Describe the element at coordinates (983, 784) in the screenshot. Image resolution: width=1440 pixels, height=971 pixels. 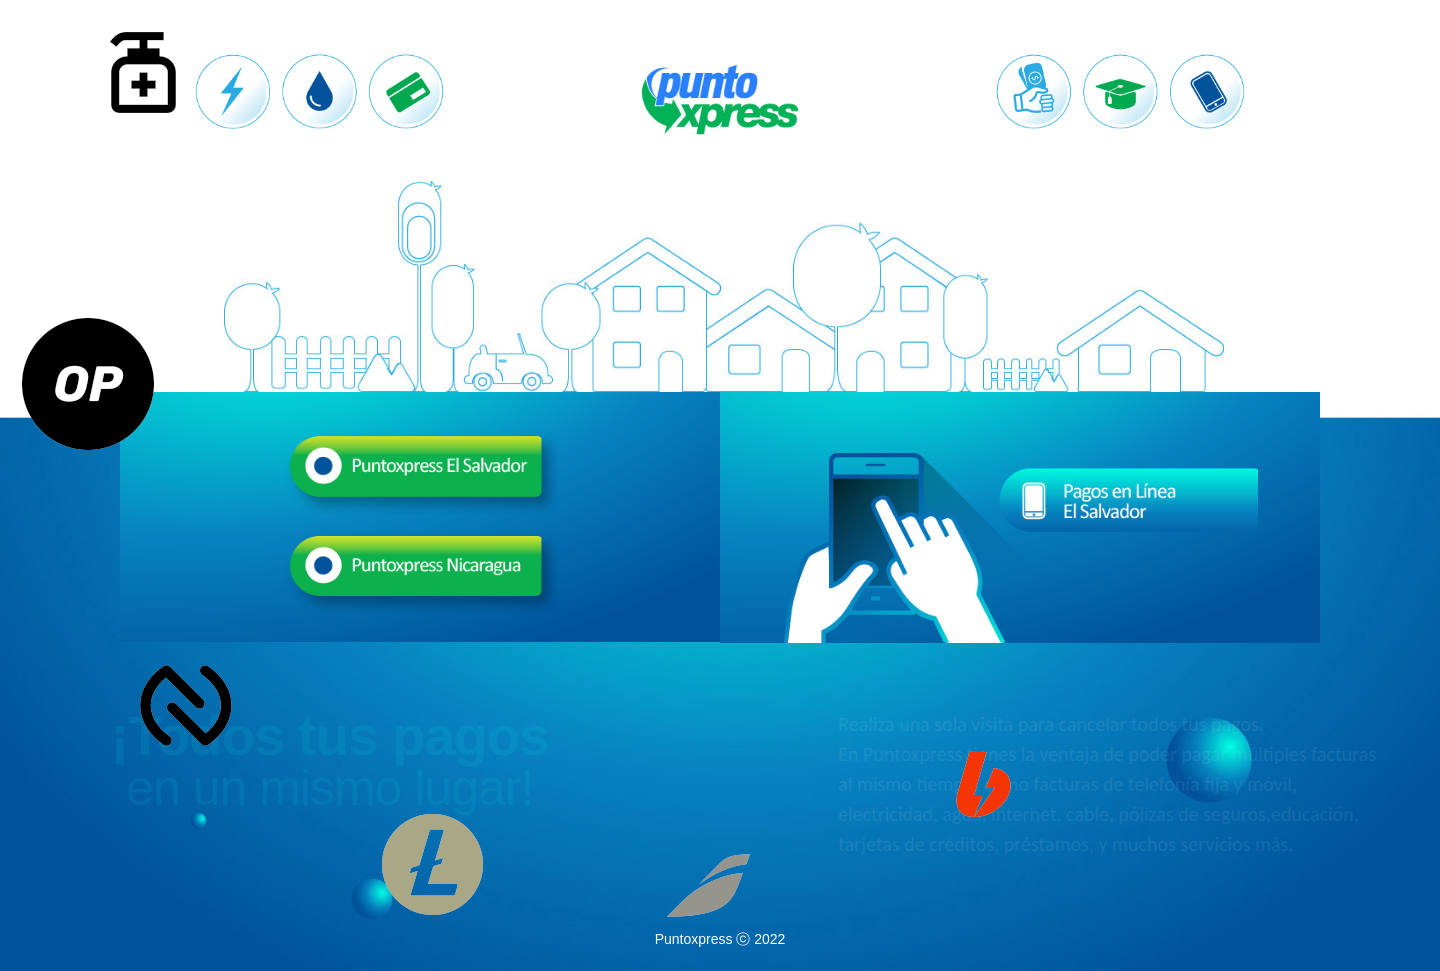
I see `open boosty creator platform` at that location.